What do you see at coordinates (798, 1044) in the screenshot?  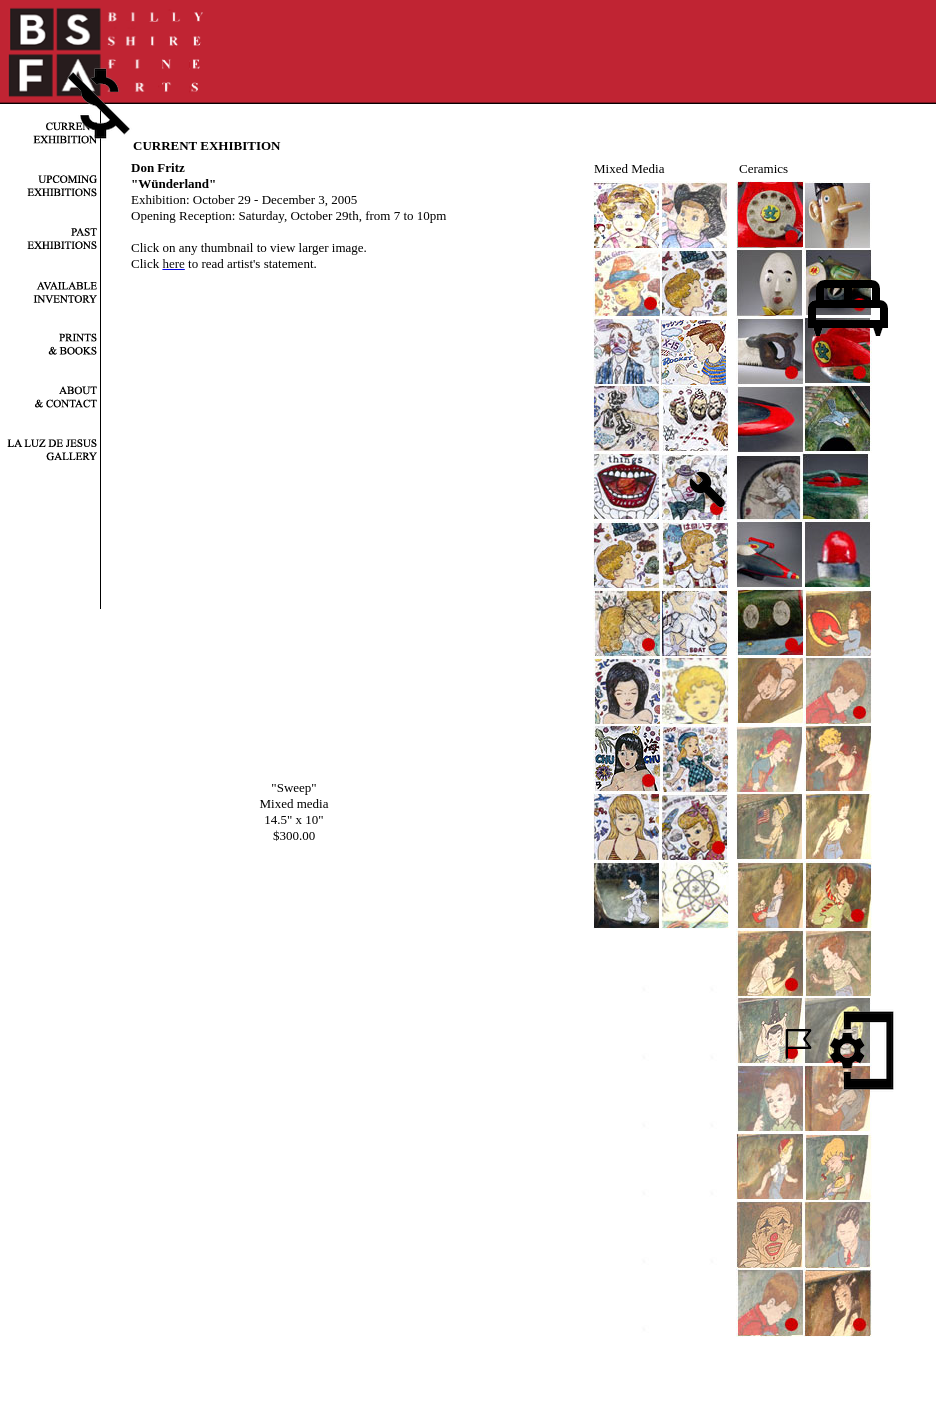 I see `flag an item for review or attention` at bounding box center [798, 1044].